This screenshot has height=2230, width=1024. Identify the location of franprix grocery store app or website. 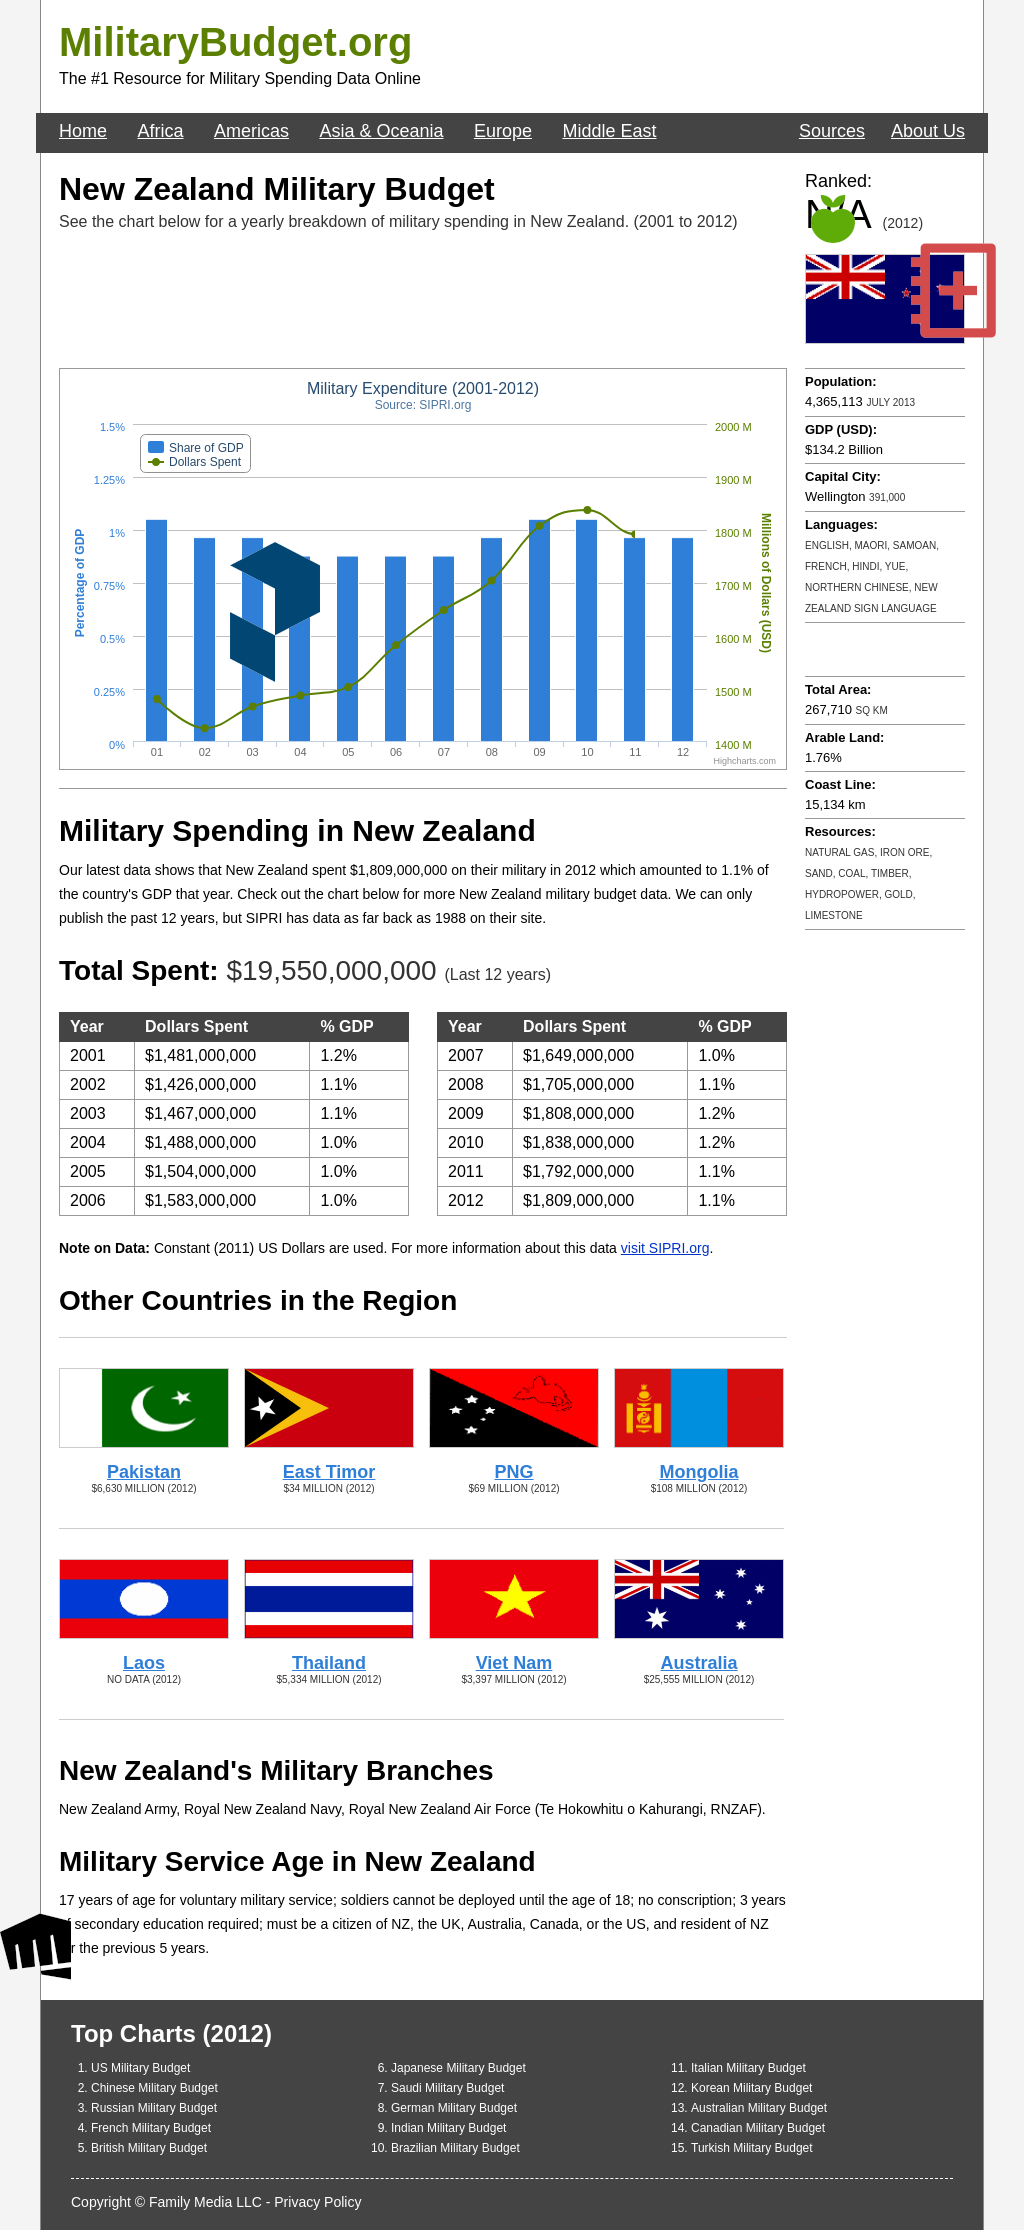
(833, 219).